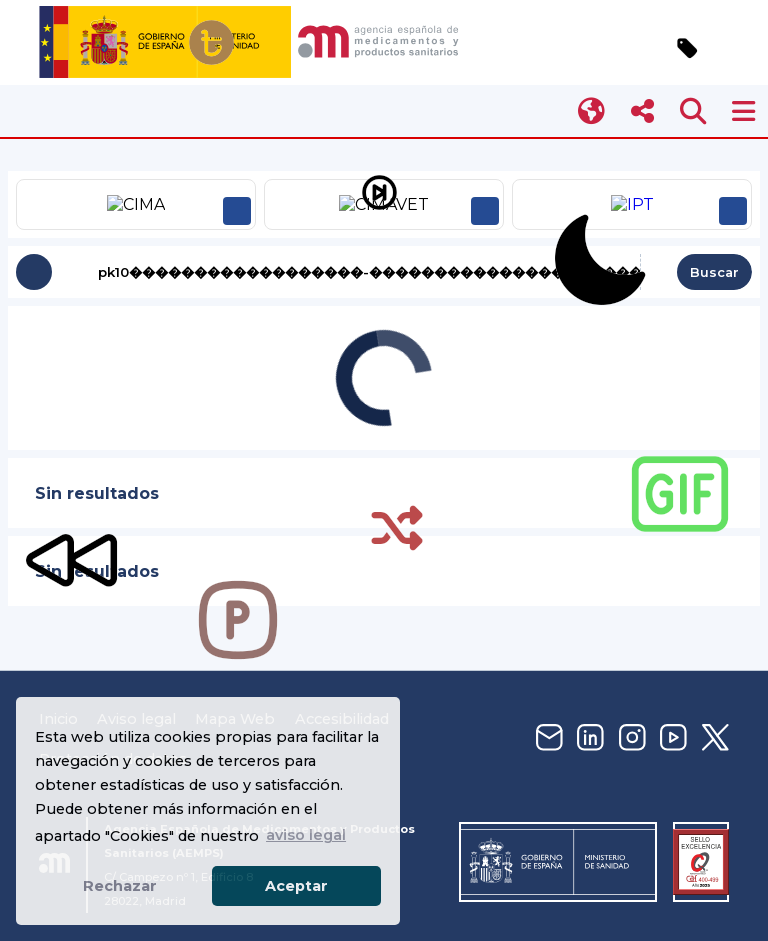  I want to click on shuffle playlist or queue, so click(397, 528).